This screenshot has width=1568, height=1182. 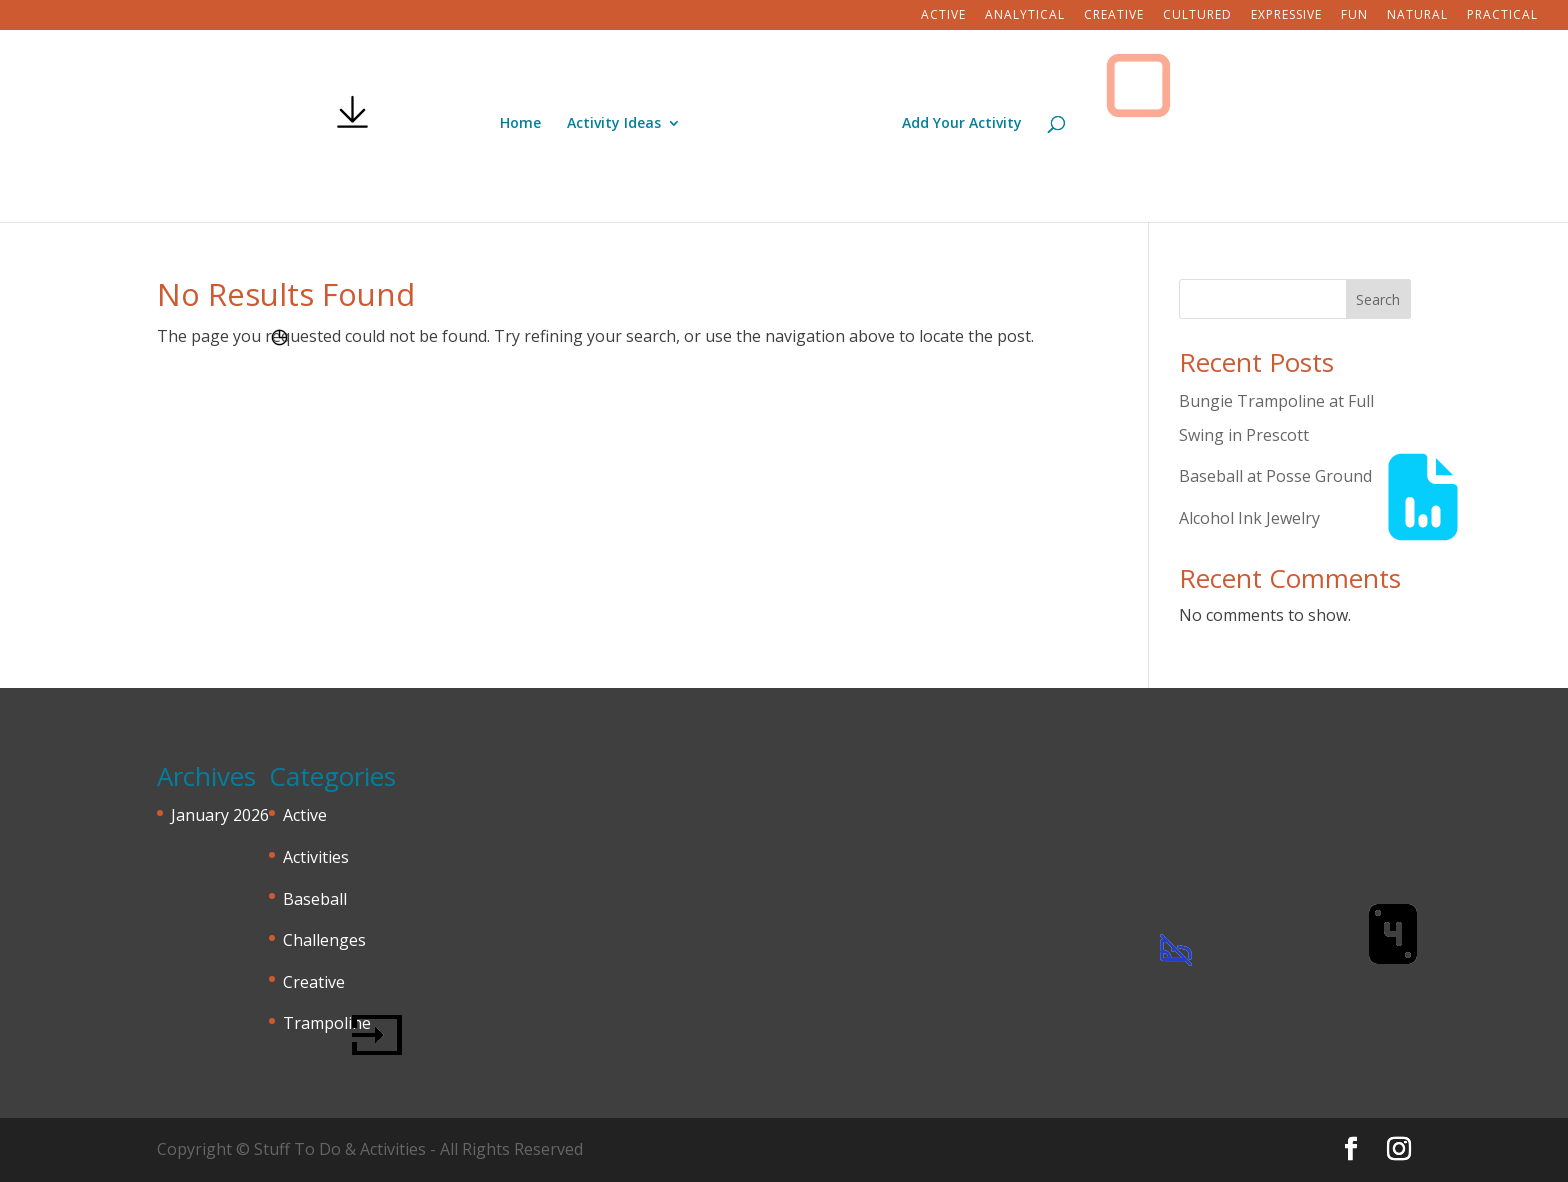 I want to click on a four of clubs playing card, so click(x=1393, y=934).